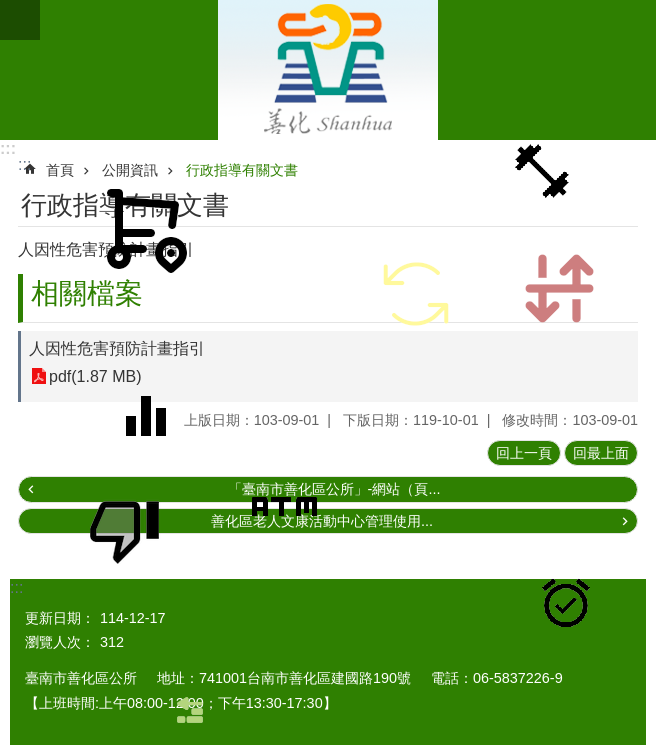 The image size is (656, 745). I want to click on view store or pickup location, so click(143, 229).